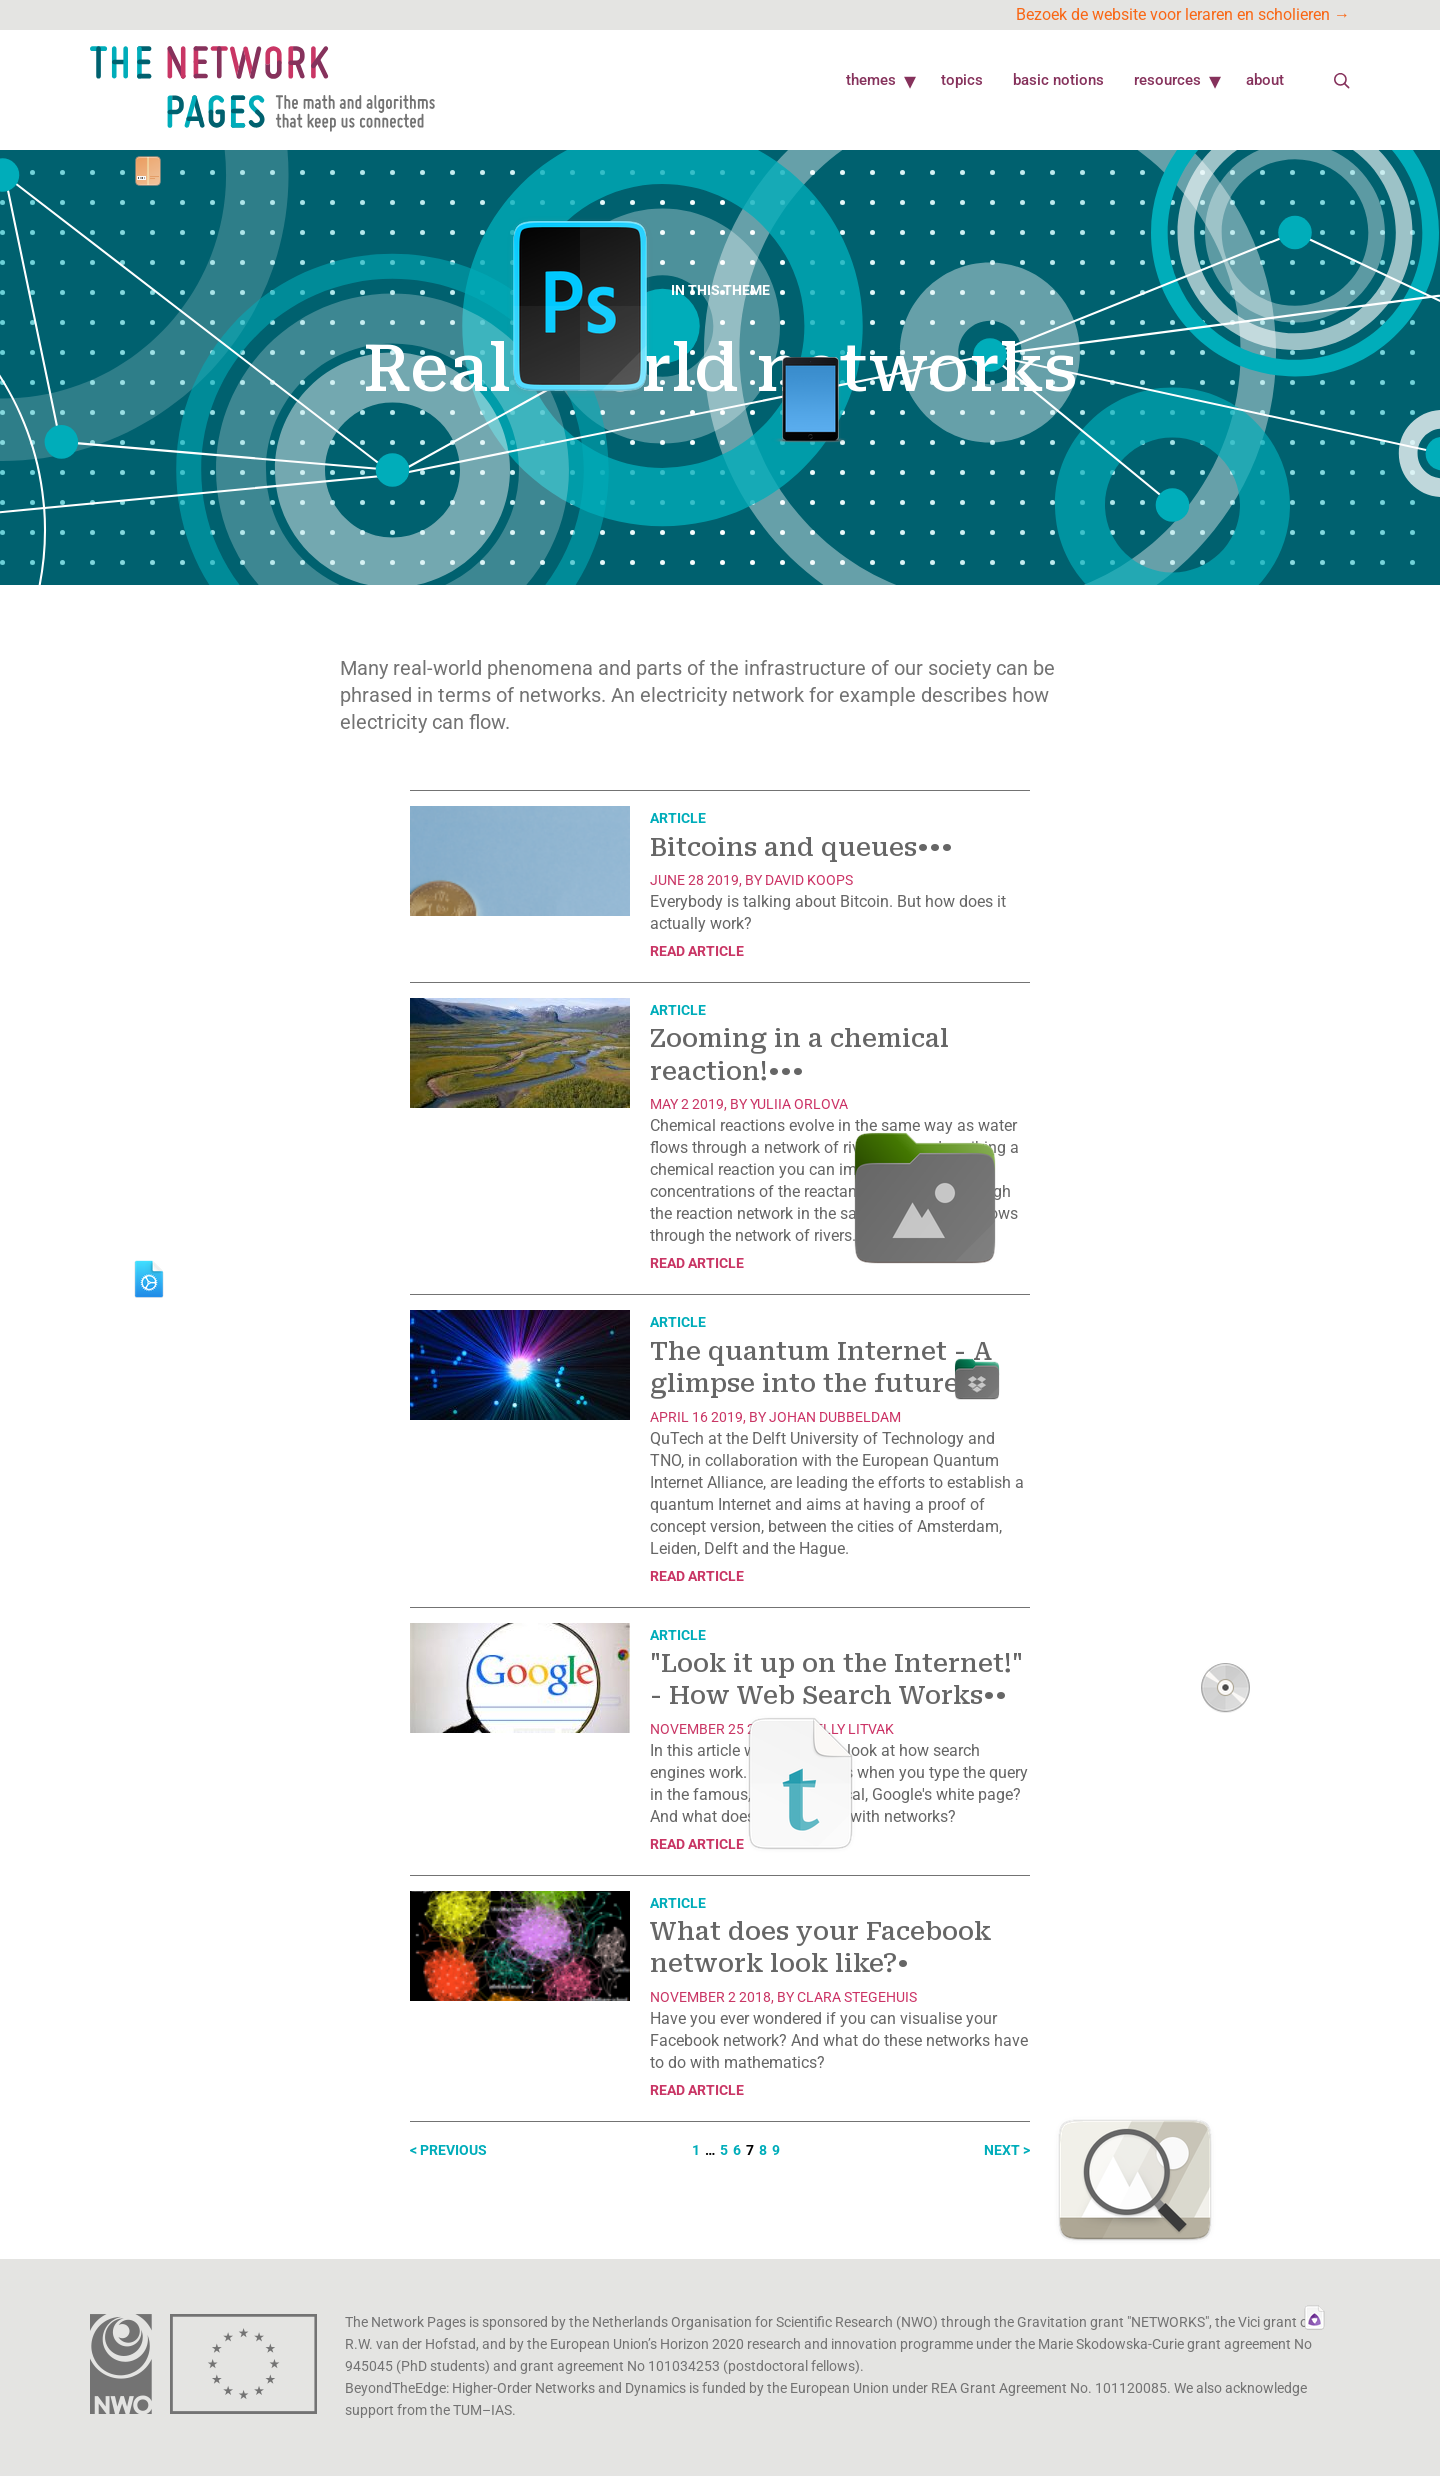 This screenshot has height=2476, width=1440. I want to click on indicates a DVD or optical disc drive, so click(1225, 1687).